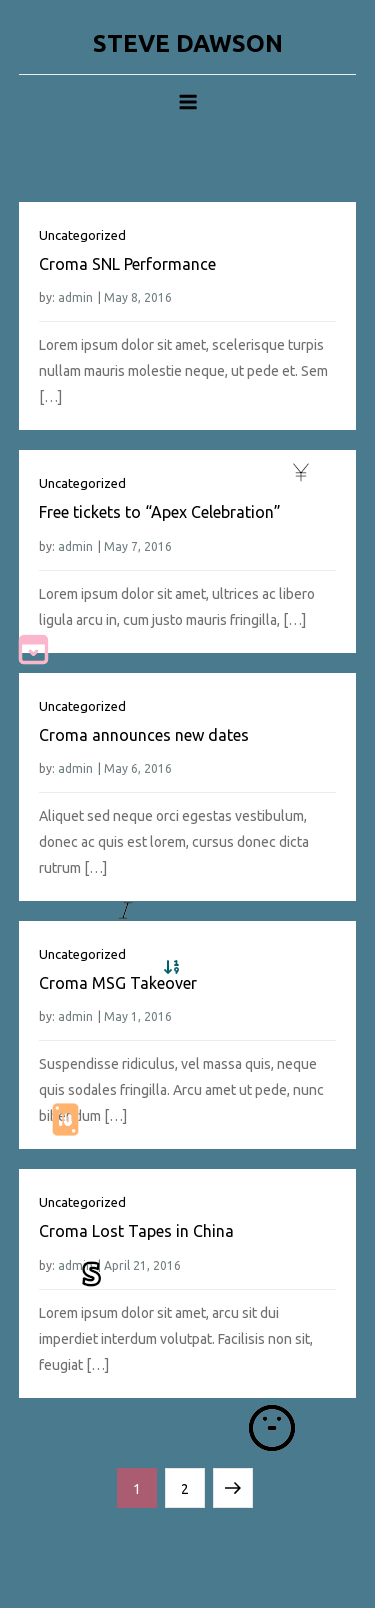 The width and height of the screenshot is (375, 1608). What do you see at coordinates (301, 472) in the screenshot?
I see `view prices in japanese yen` at bounding box center [301, 472].